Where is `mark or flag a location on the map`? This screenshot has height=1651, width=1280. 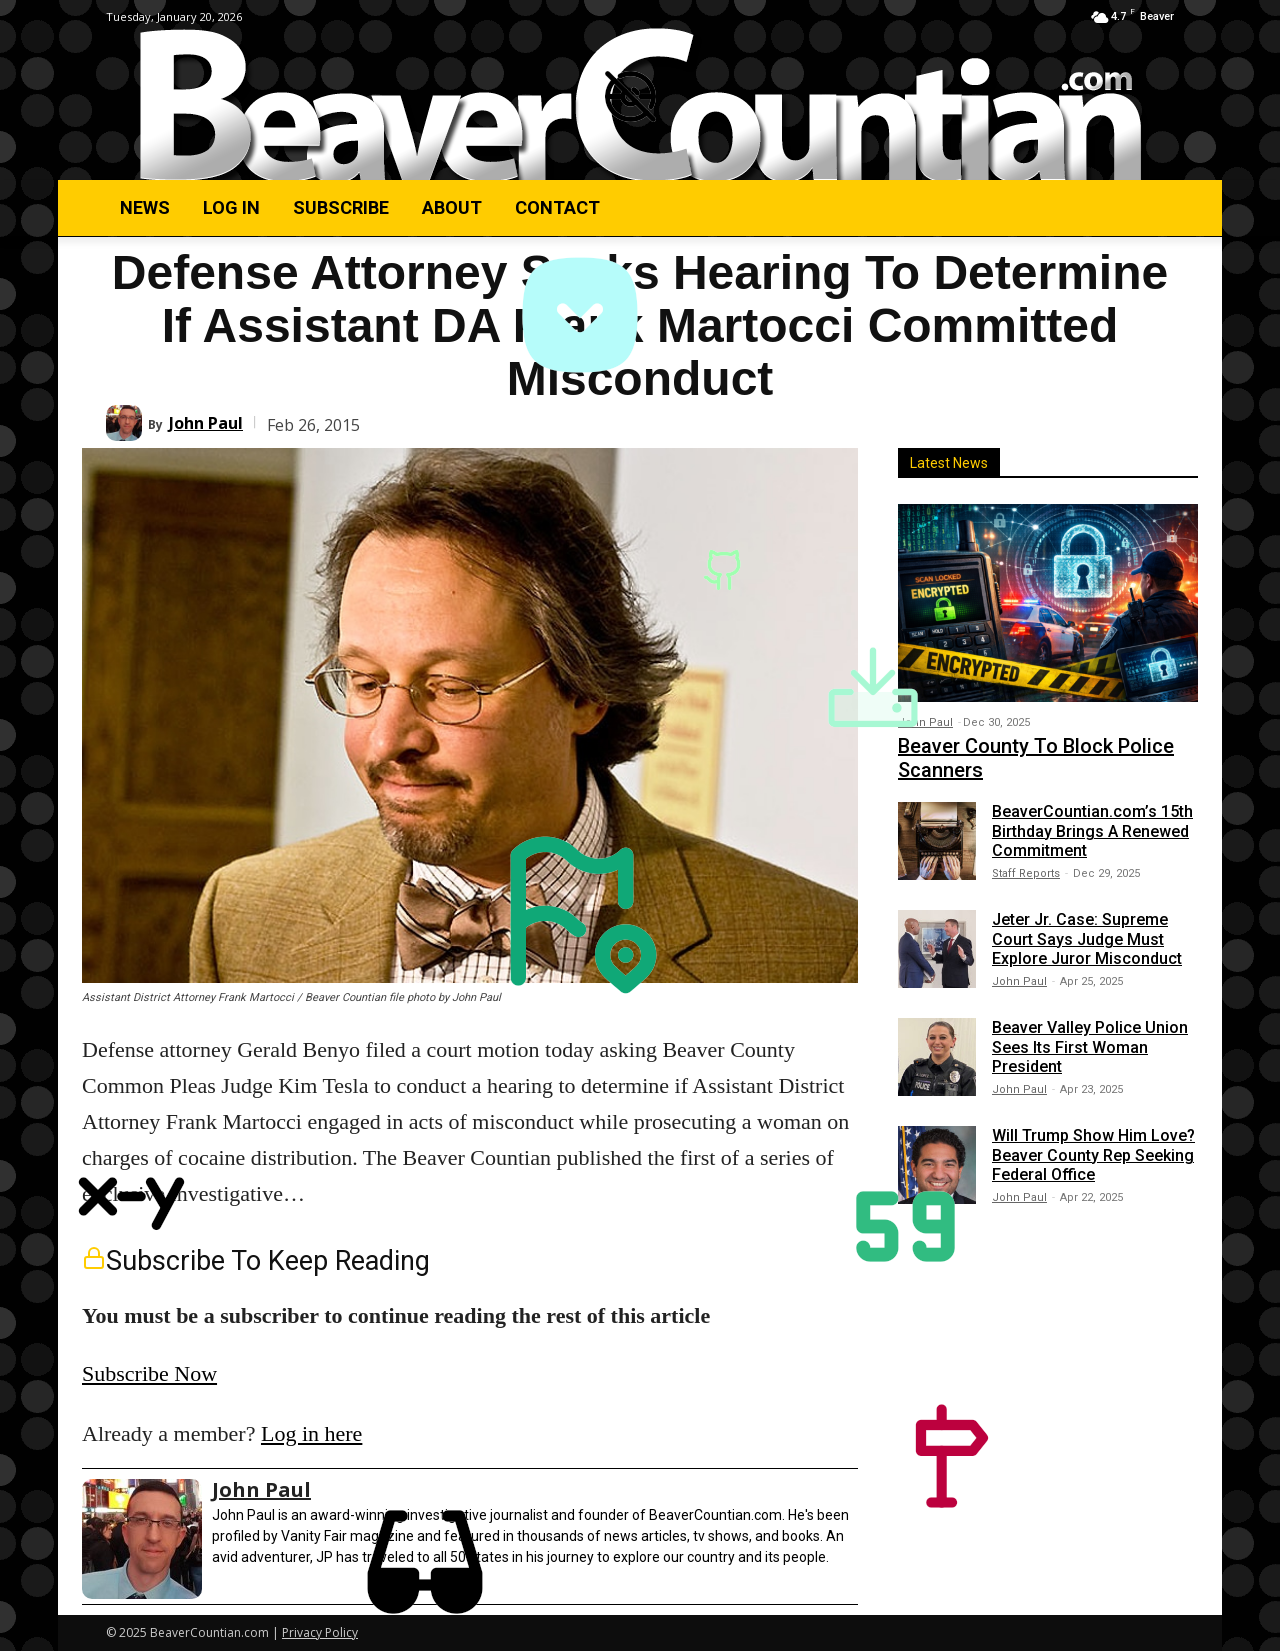 mark or flag a location on the map is located at coordinates (572, 909).